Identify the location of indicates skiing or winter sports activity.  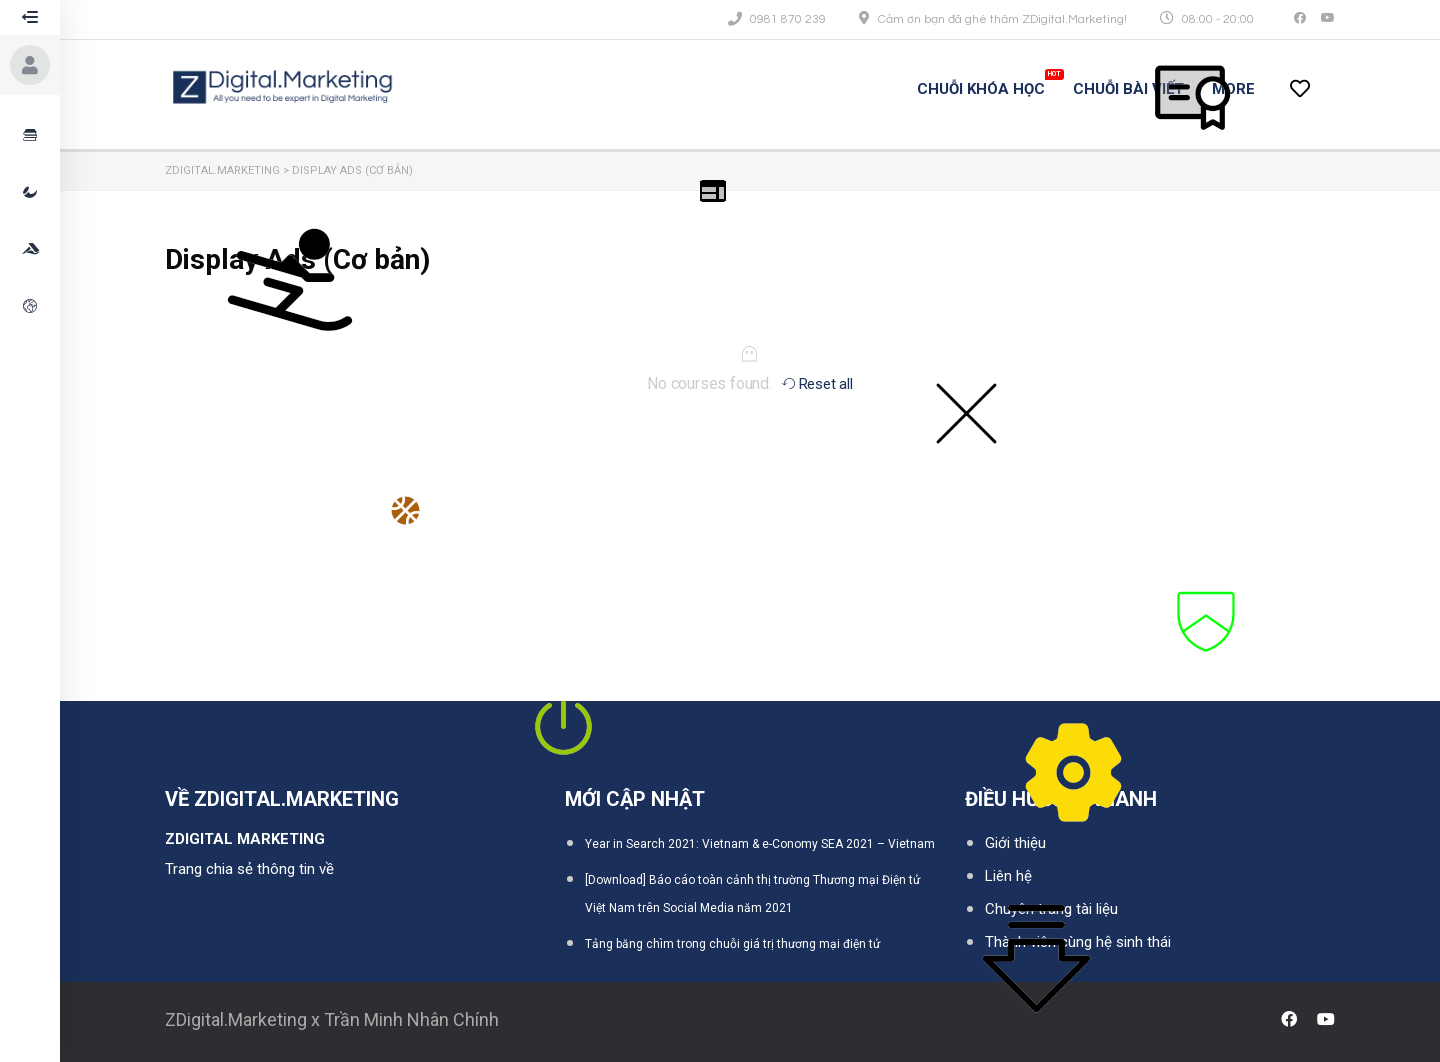
(290, 282).